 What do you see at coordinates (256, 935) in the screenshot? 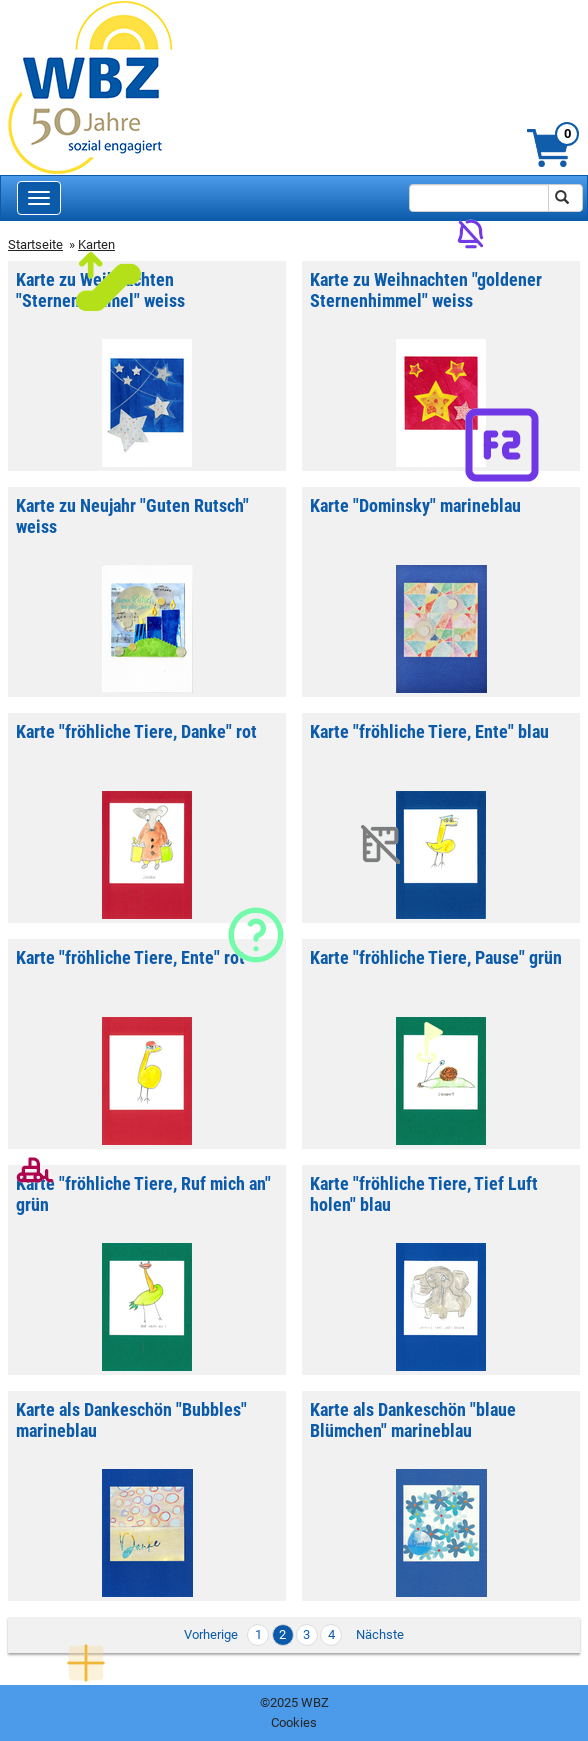
I see `access help or support information` at bounding box center [256, 935].